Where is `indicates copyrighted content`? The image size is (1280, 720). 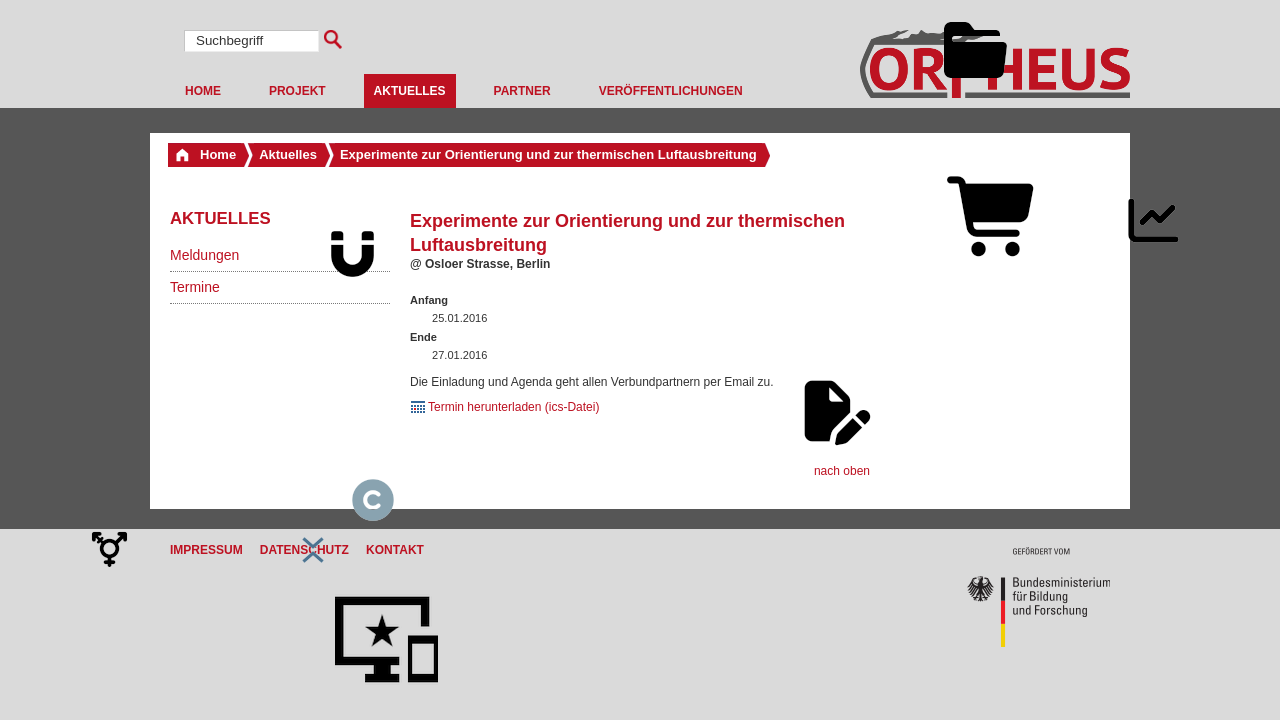 indicates copyrighted content is located at coordinates (373, 500).